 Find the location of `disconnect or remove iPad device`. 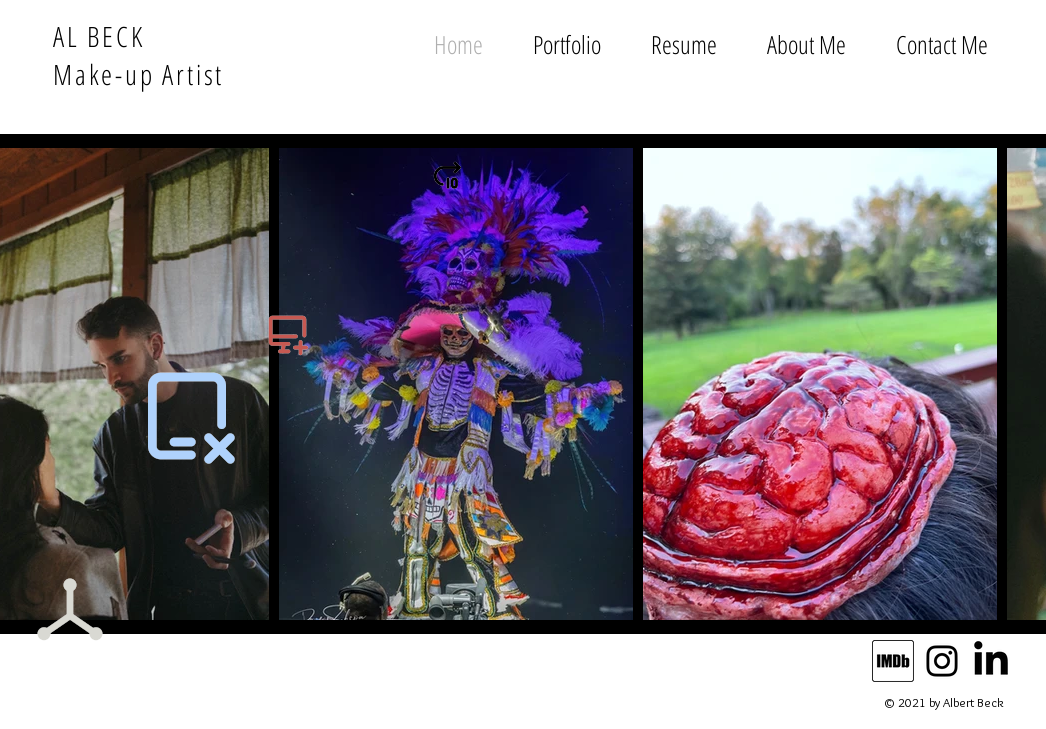

disconnect or remove iPad device is located at coordinates (187, 416).